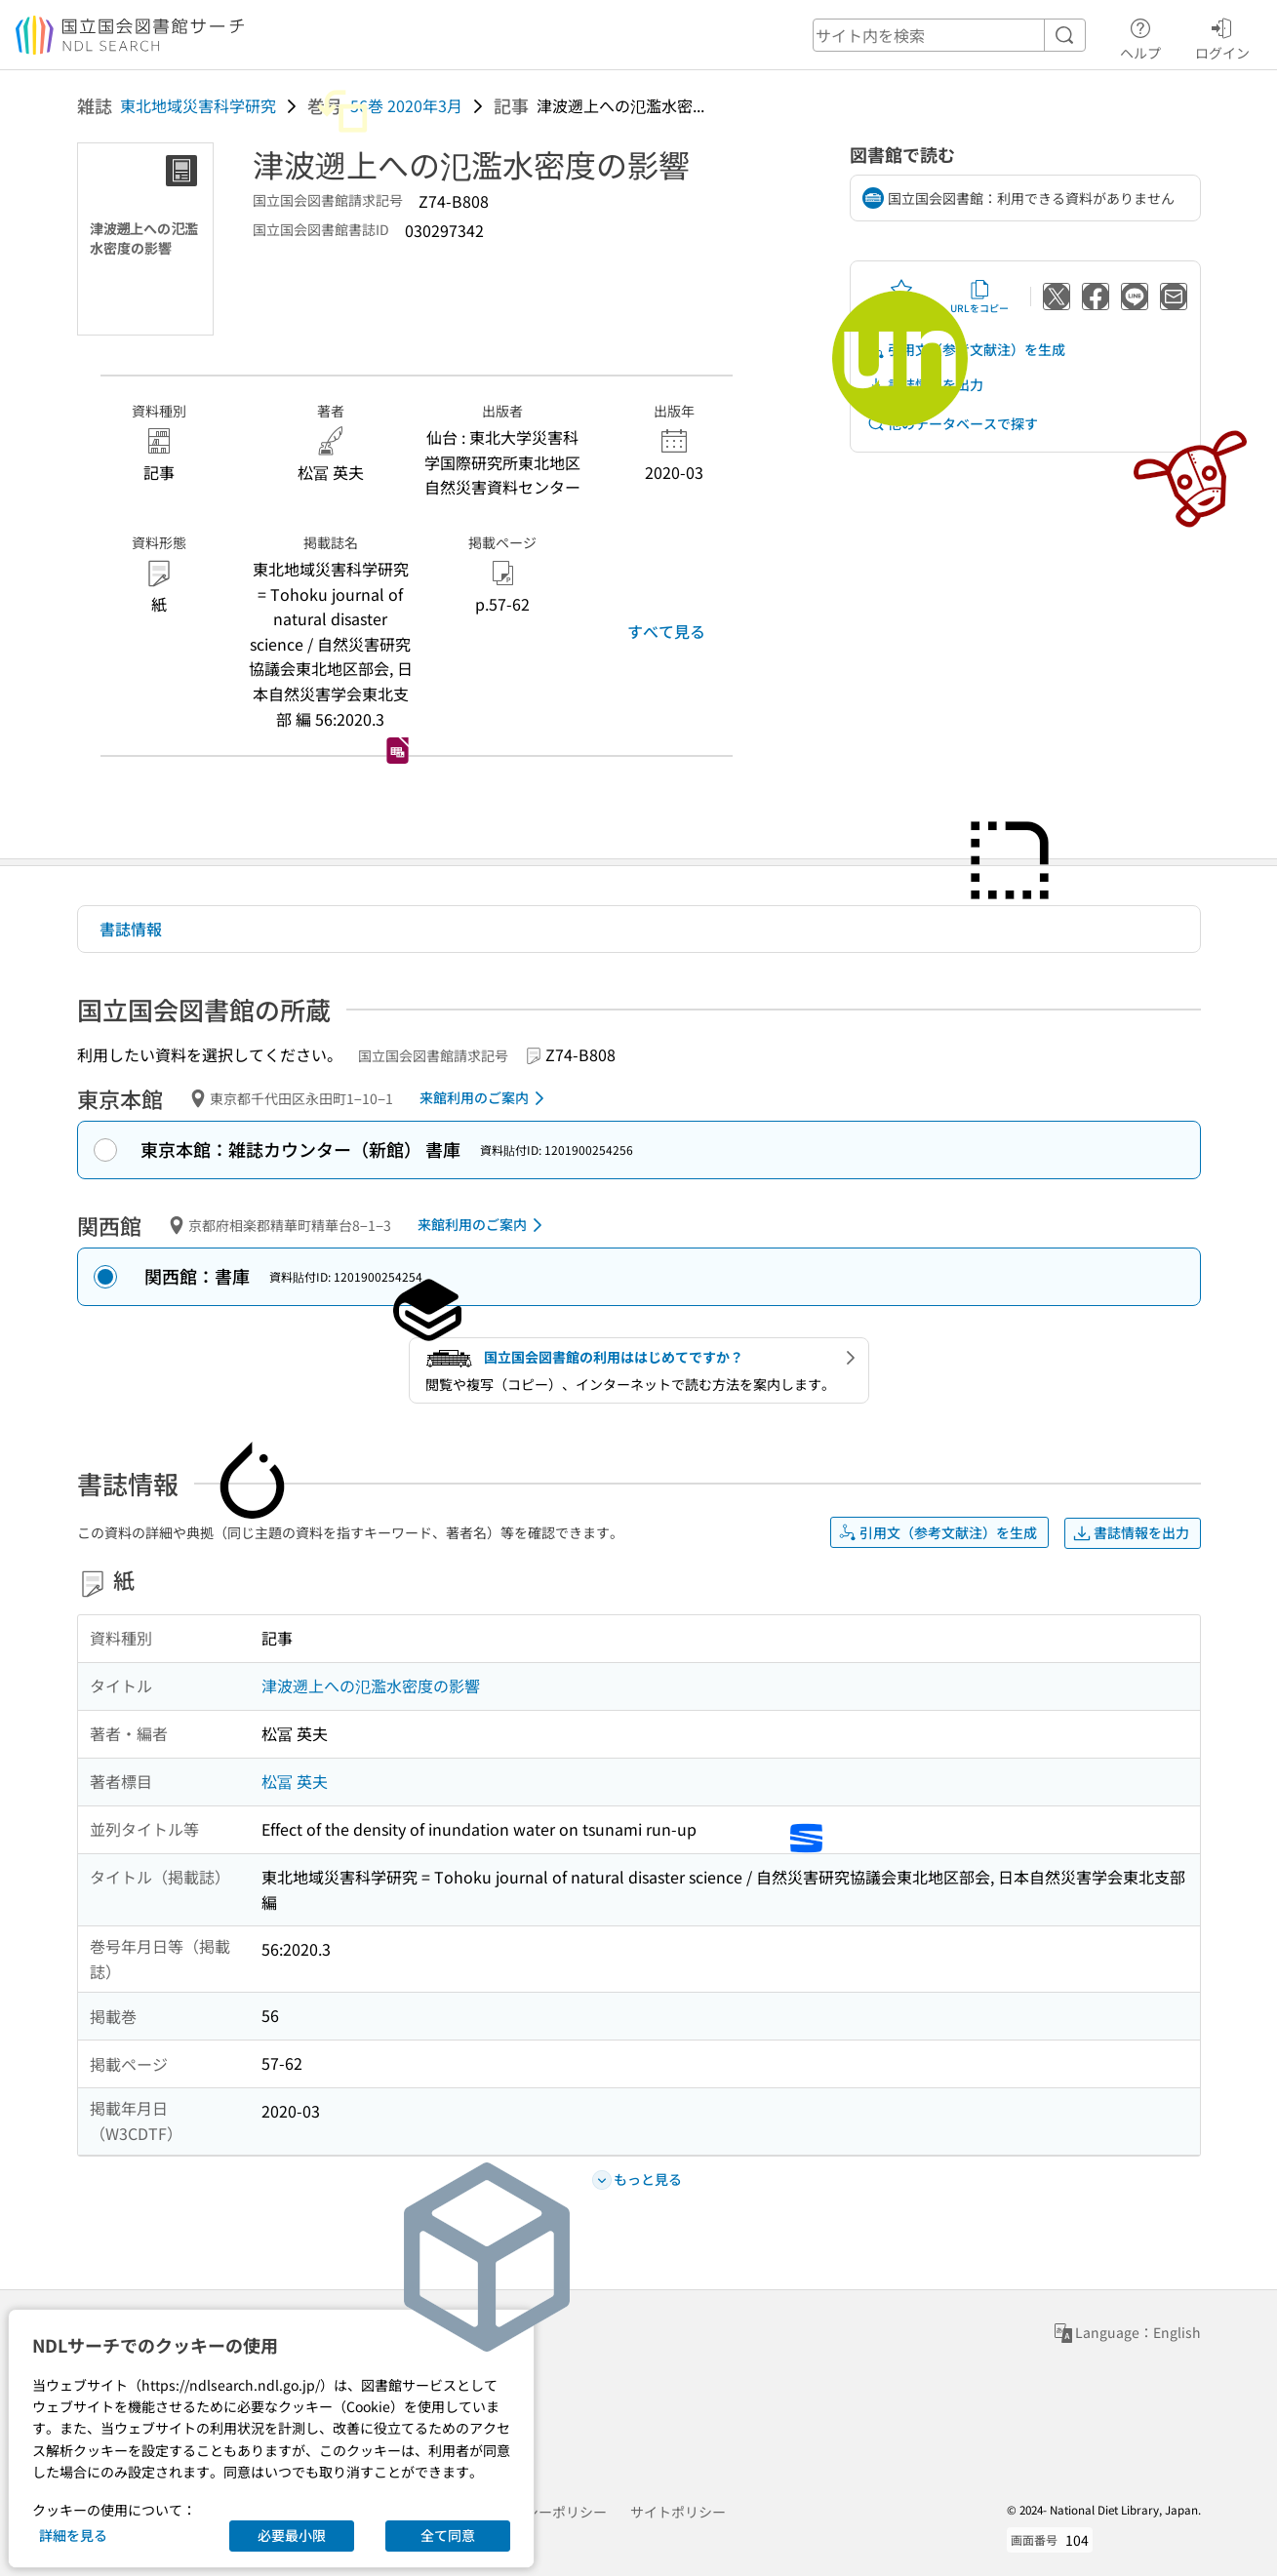  What do you see at coordinates (252, 1480) in the screenshot?
I see `PyTorch machine learning framework logo` at bounding box center [252, 1480].